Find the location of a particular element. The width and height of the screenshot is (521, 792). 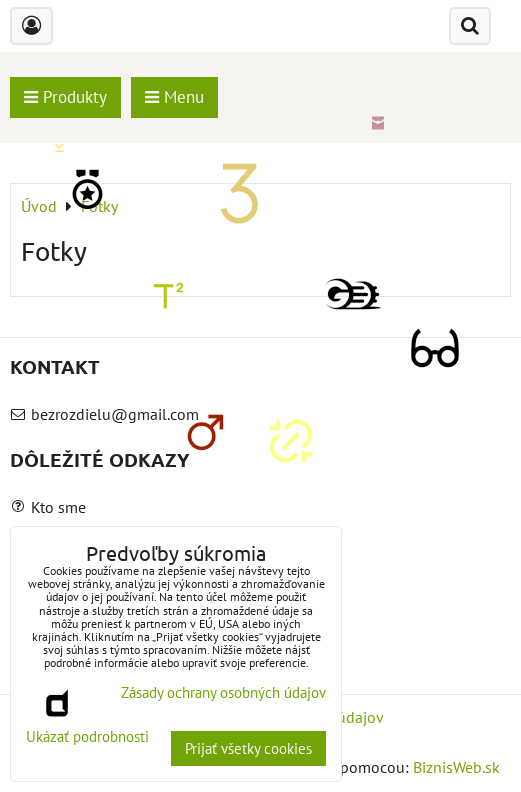

format text as superscript is located at coordinates (168, 295).